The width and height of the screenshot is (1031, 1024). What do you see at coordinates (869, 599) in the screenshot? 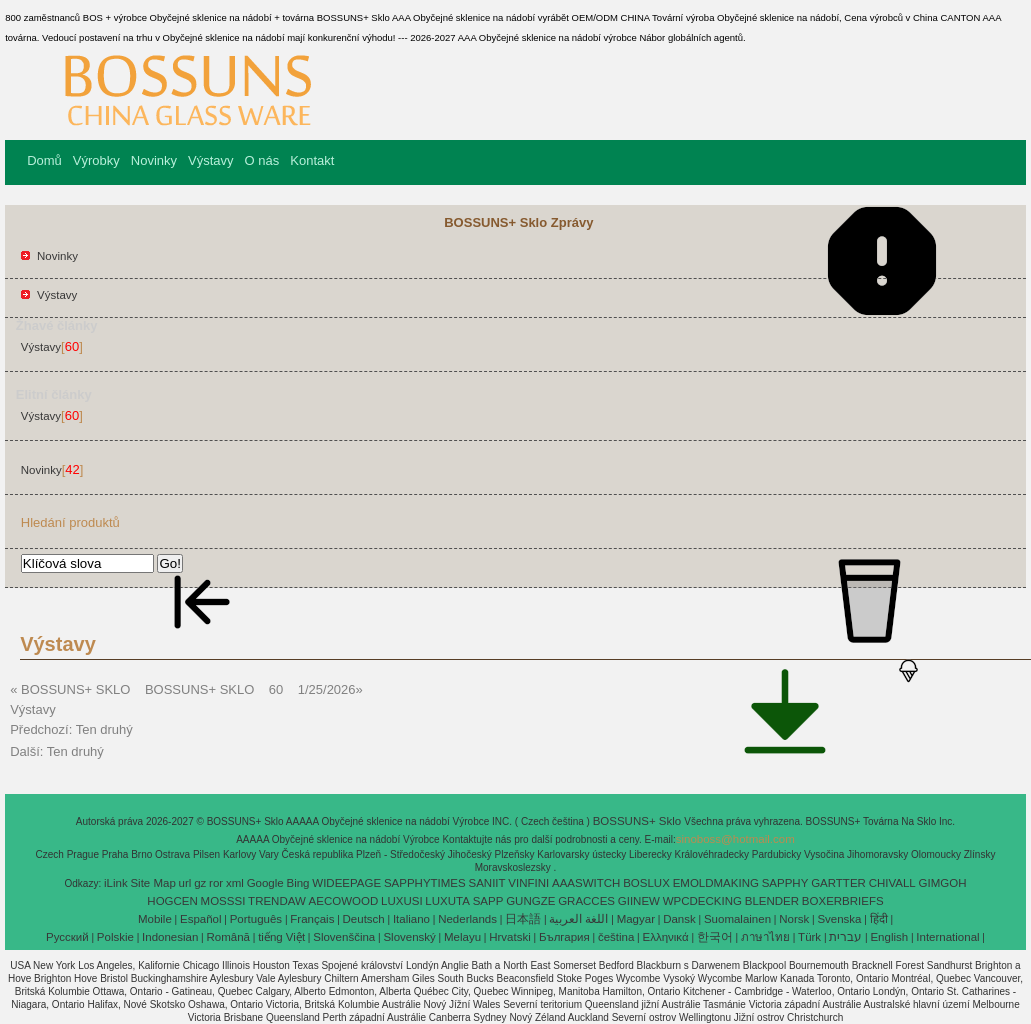
I see `view nearby bars or pubs` at bounding box center [869, 599].